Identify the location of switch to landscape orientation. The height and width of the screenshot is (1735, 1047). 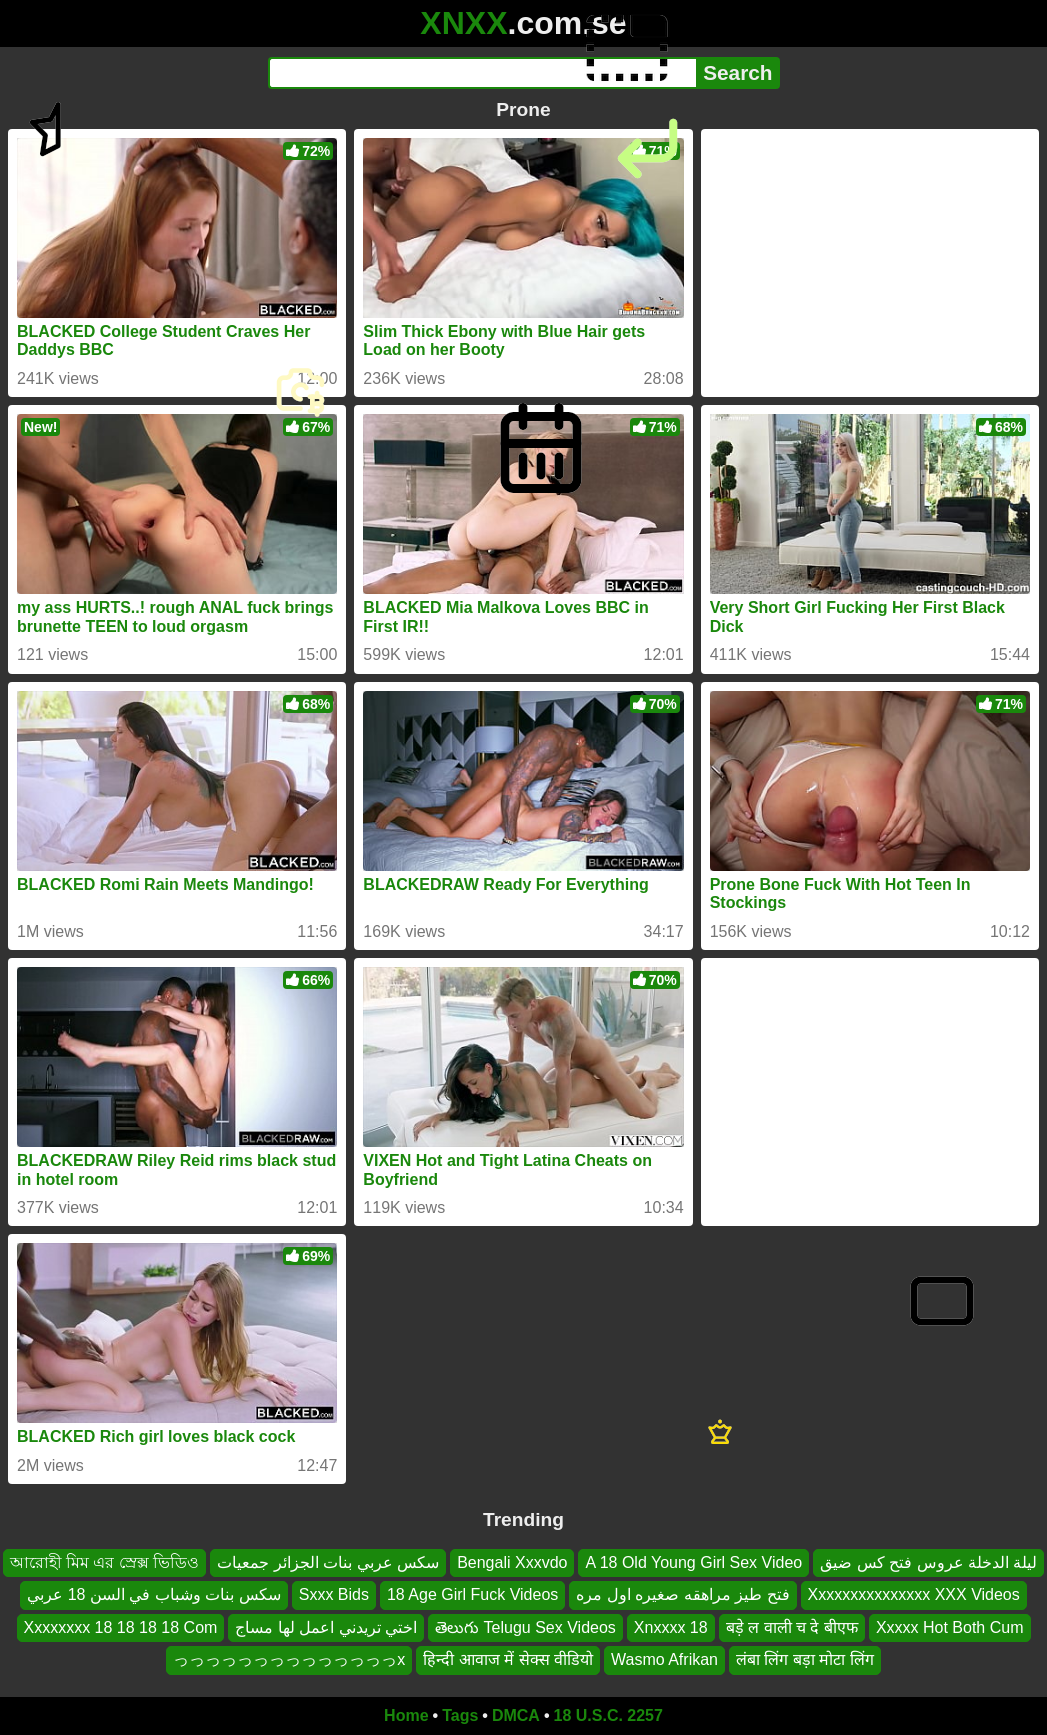
(942, 1301).